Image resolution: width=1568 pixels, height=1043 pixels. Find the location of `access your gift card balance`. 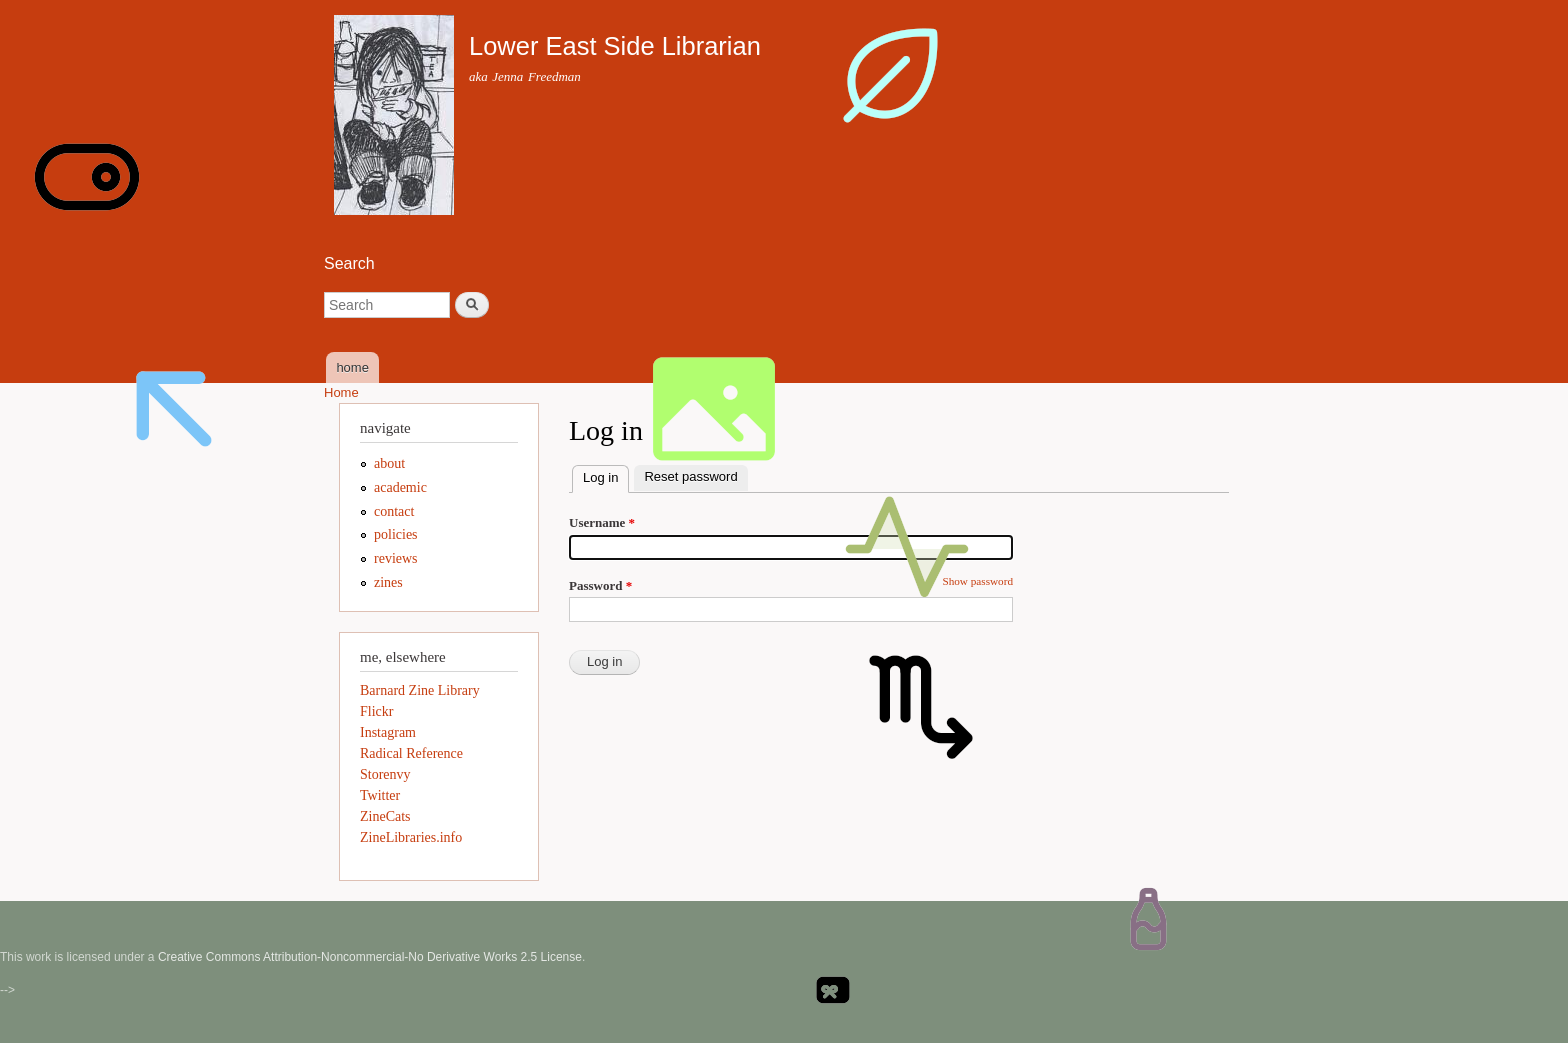

access your gift card balance is located at coordinates (833, 990).